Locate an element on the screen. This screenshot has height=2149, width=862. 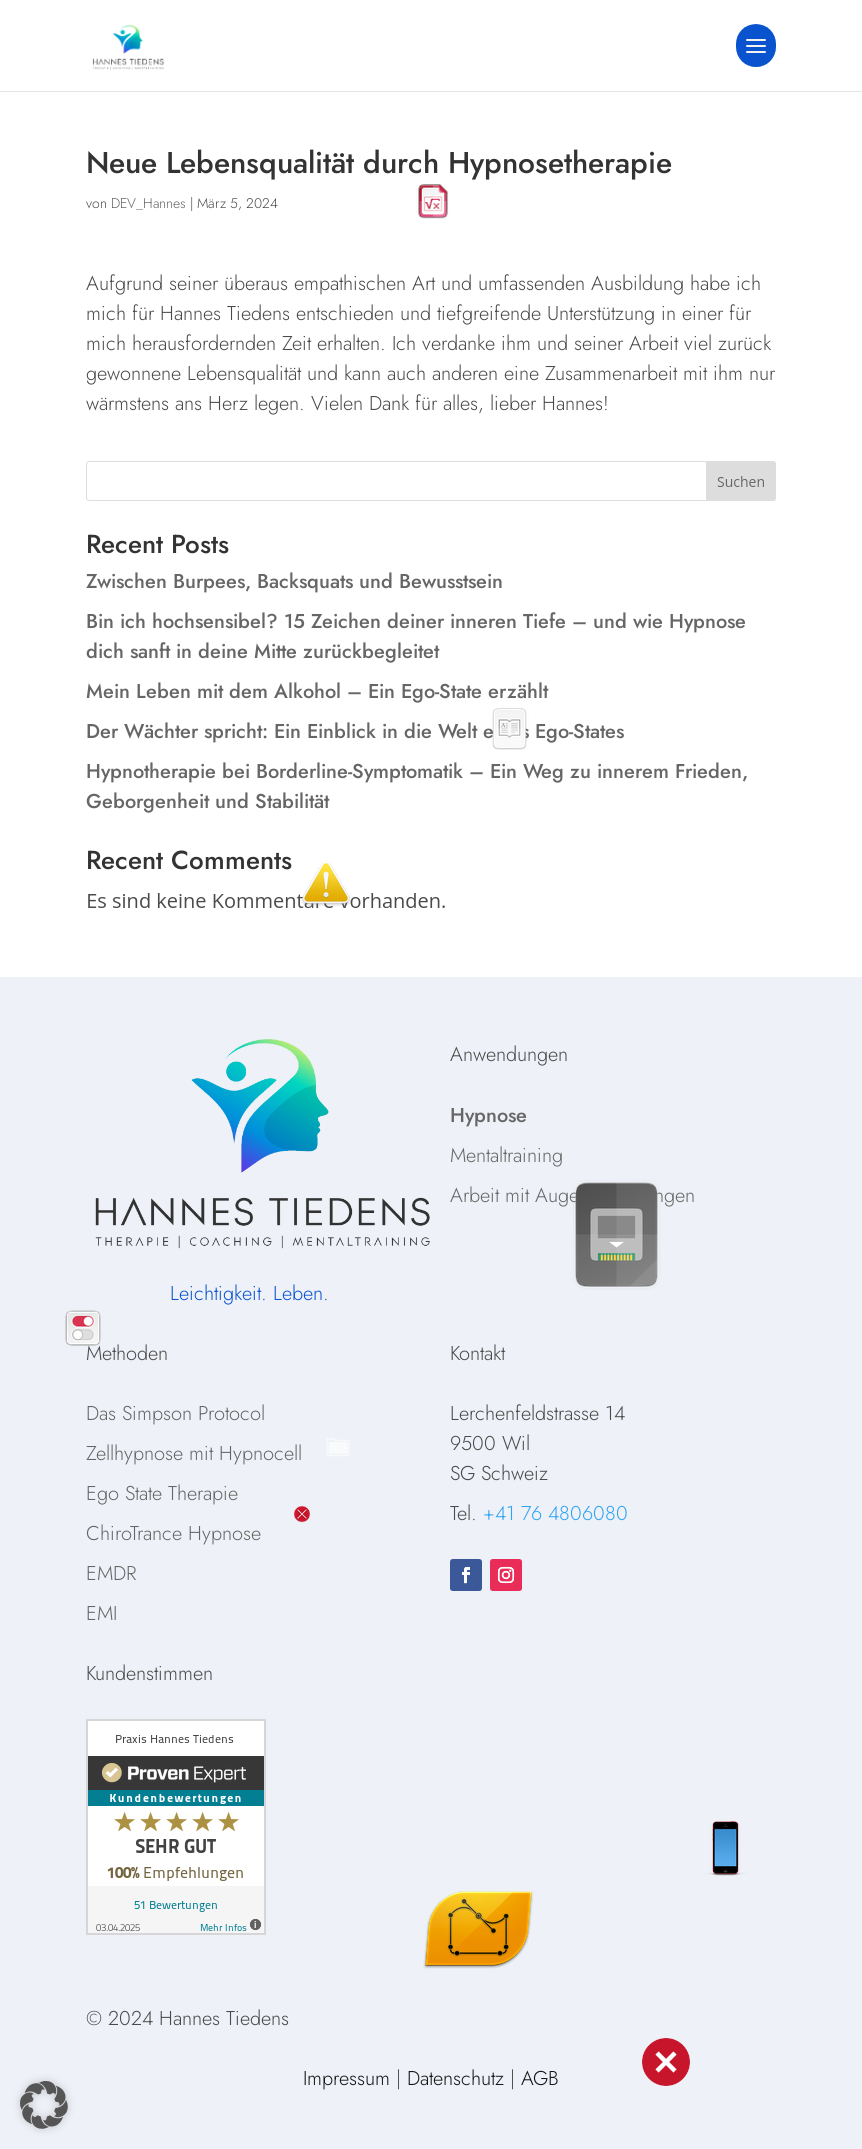
access shape style library in iMovie is located at coordinates (478, 1928).